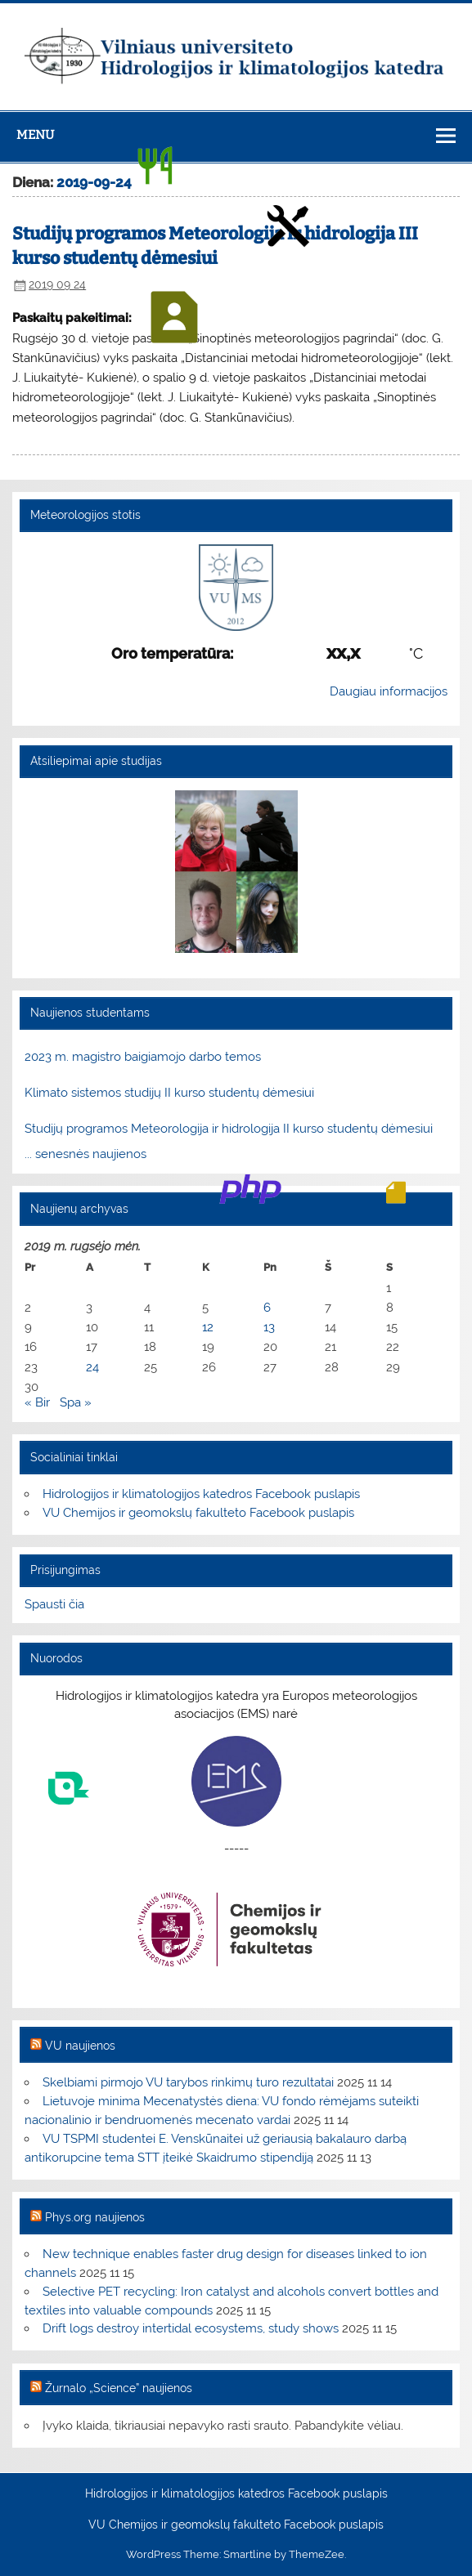 The width and height of the screenshot is (472, 2576). I want to click on teal app logo, so click(69, 1788).